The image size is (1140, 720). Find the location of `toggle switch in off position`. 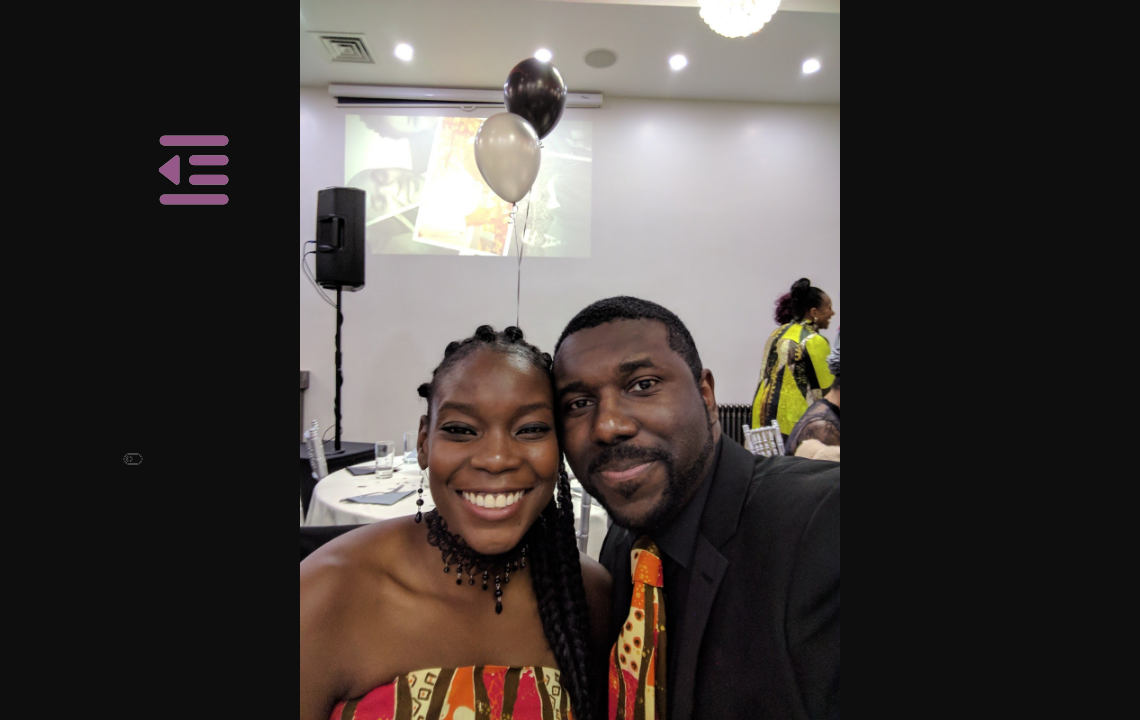

toggle switch in off position is located at coordinates (133, 459).